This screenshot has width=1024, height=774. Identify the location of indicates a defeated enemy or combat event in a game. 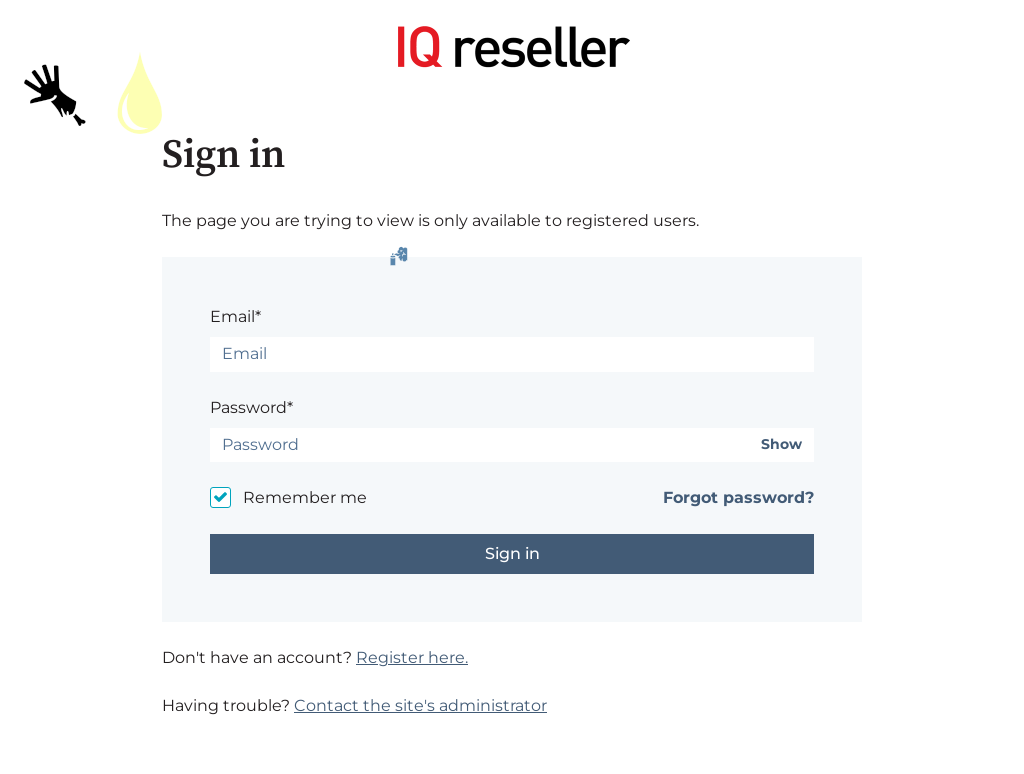
(54, 95).